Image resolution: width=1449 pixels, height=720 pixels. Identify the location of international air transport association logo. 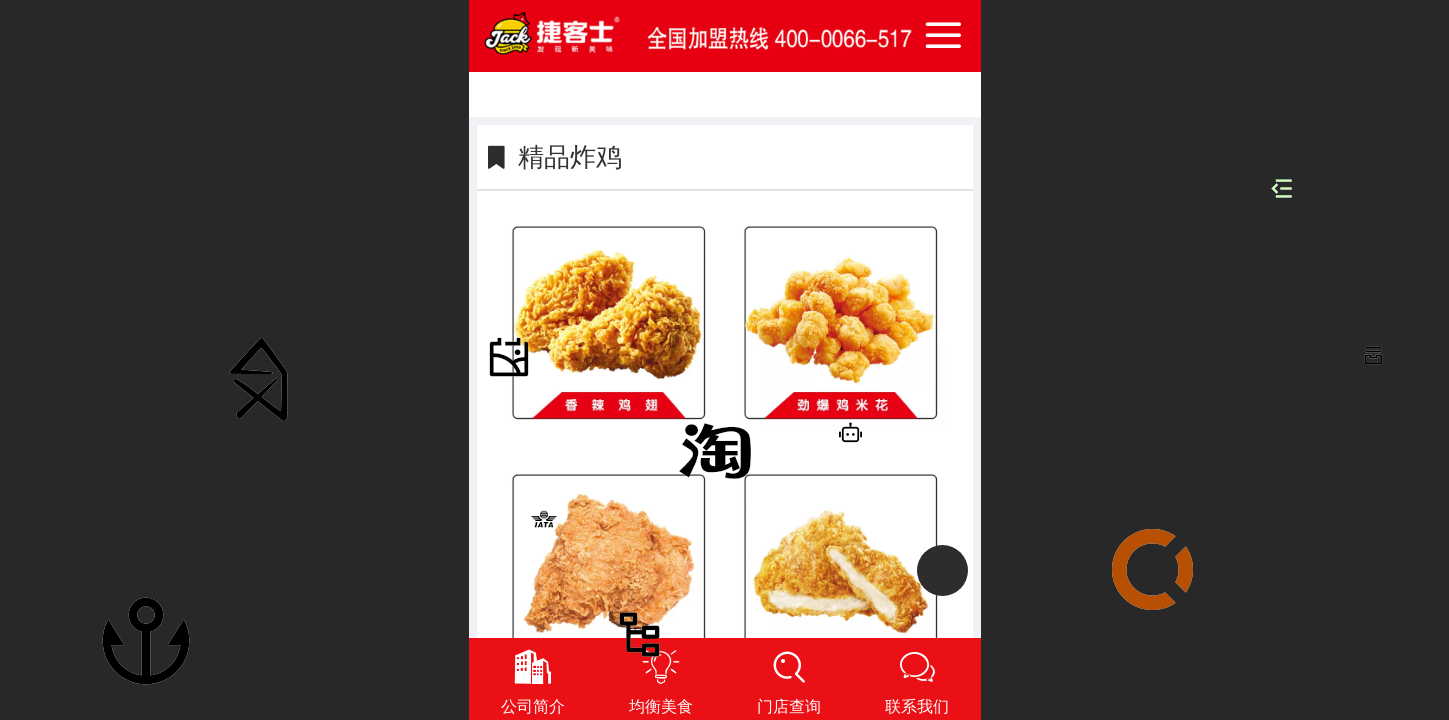
(544, 519).